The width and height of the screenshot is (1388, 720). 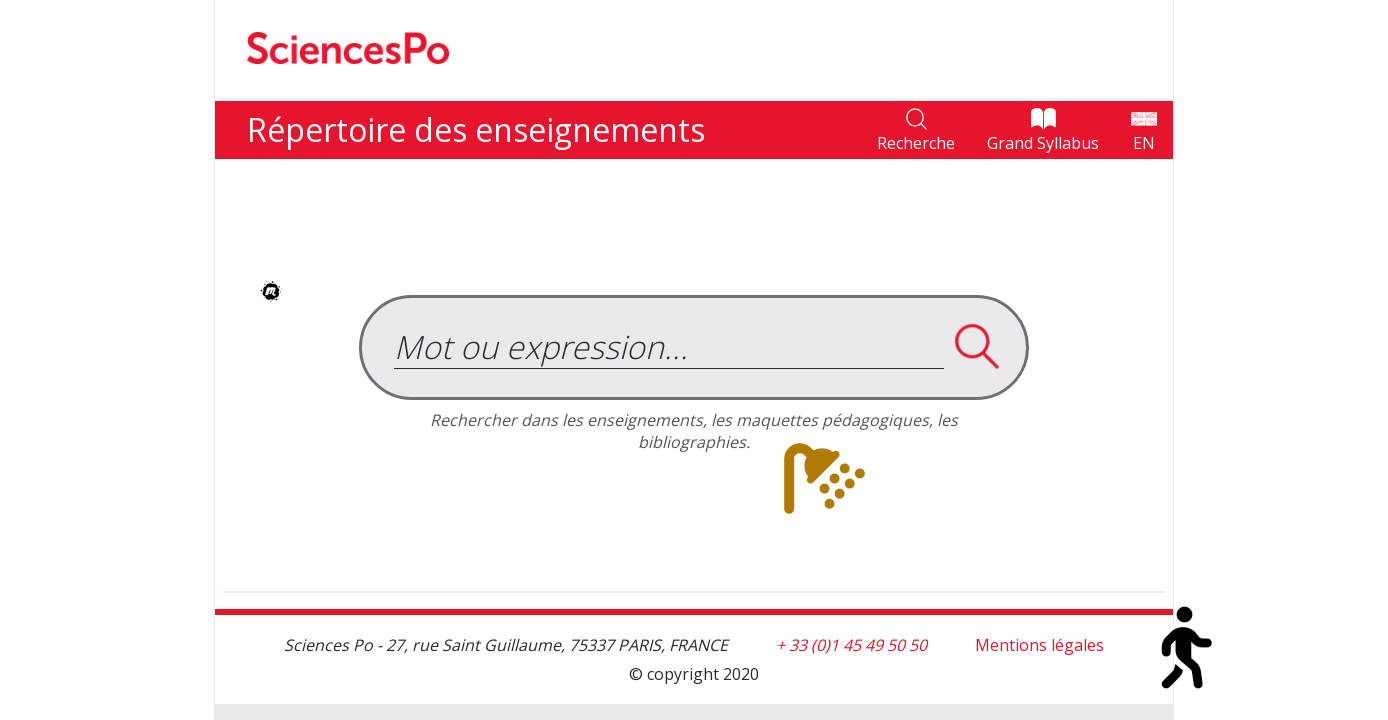 I want to click on indicates bathroom or shower facilities available, so click(x=824, y=478).